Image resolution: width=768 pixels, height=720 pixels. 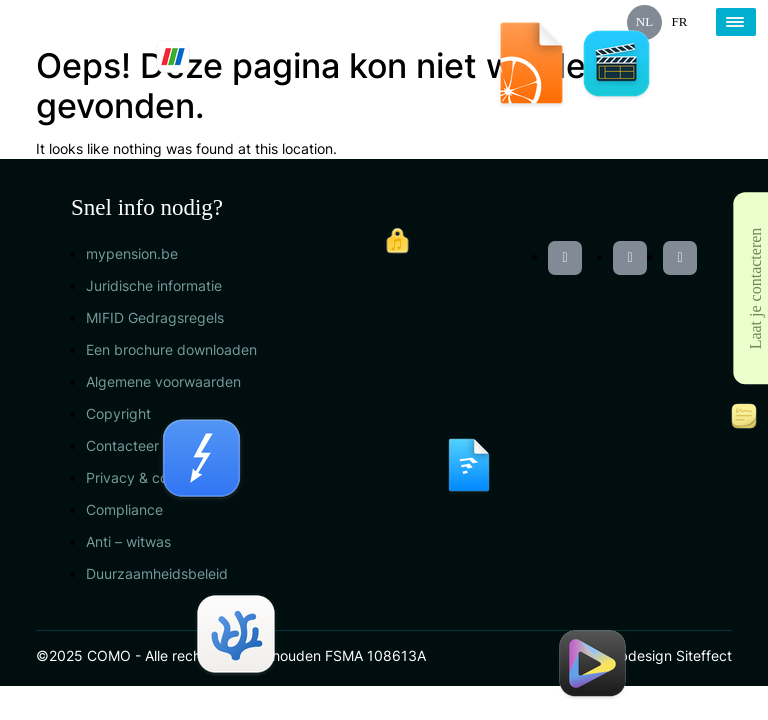 I want to click on open losslesscut video editing app, so click(x=616, y=63).